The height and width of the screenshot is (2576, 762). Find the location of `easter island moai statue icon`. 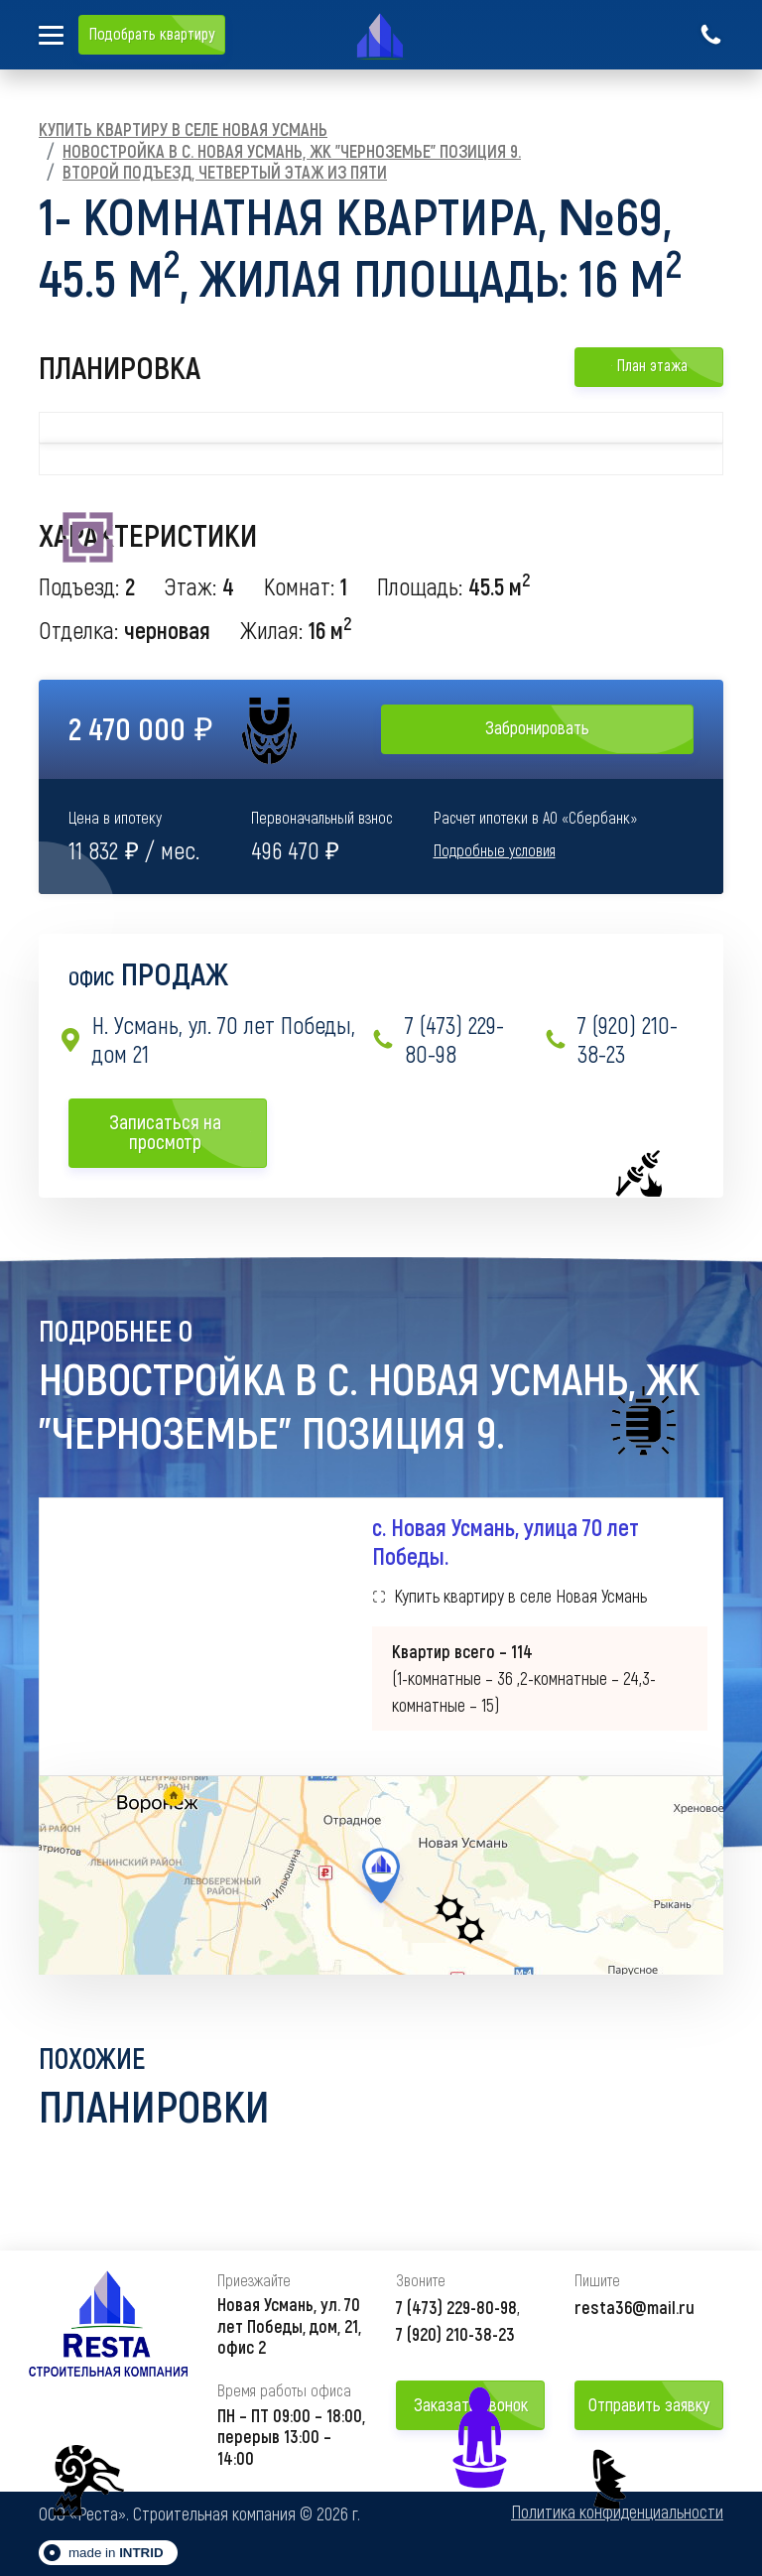

easter island moai statue icon is located at coordinates (609, 2479).